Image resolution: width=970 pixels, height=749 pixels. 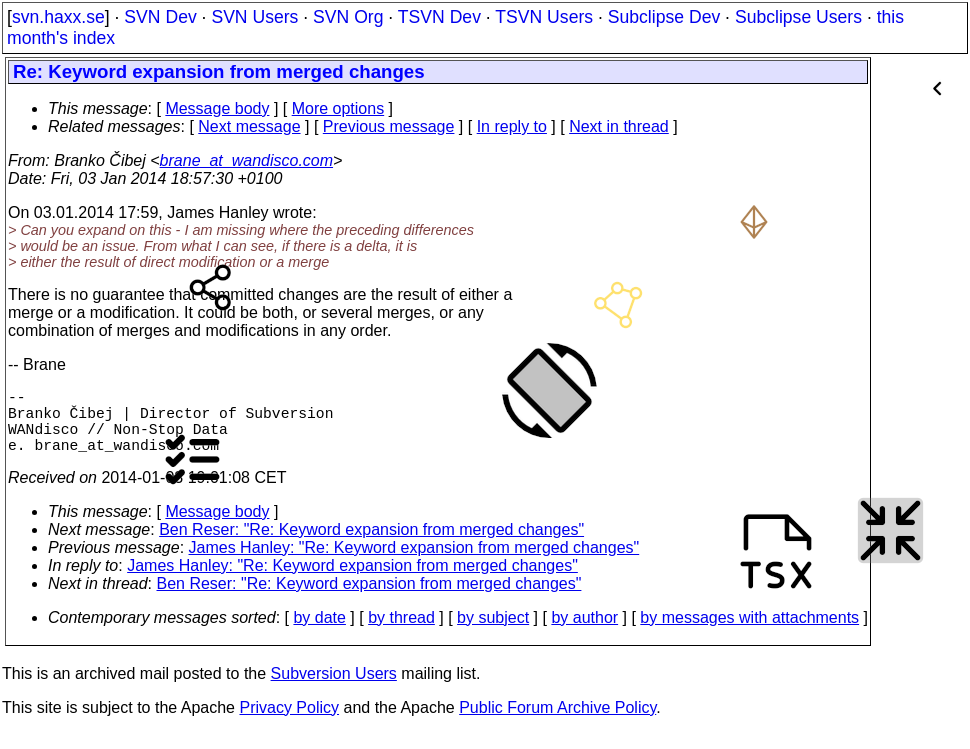 What do you see at coordinates (937, 88) in the screenshot?
I see `go back to the previous screen` at bounding box center [937, 88].